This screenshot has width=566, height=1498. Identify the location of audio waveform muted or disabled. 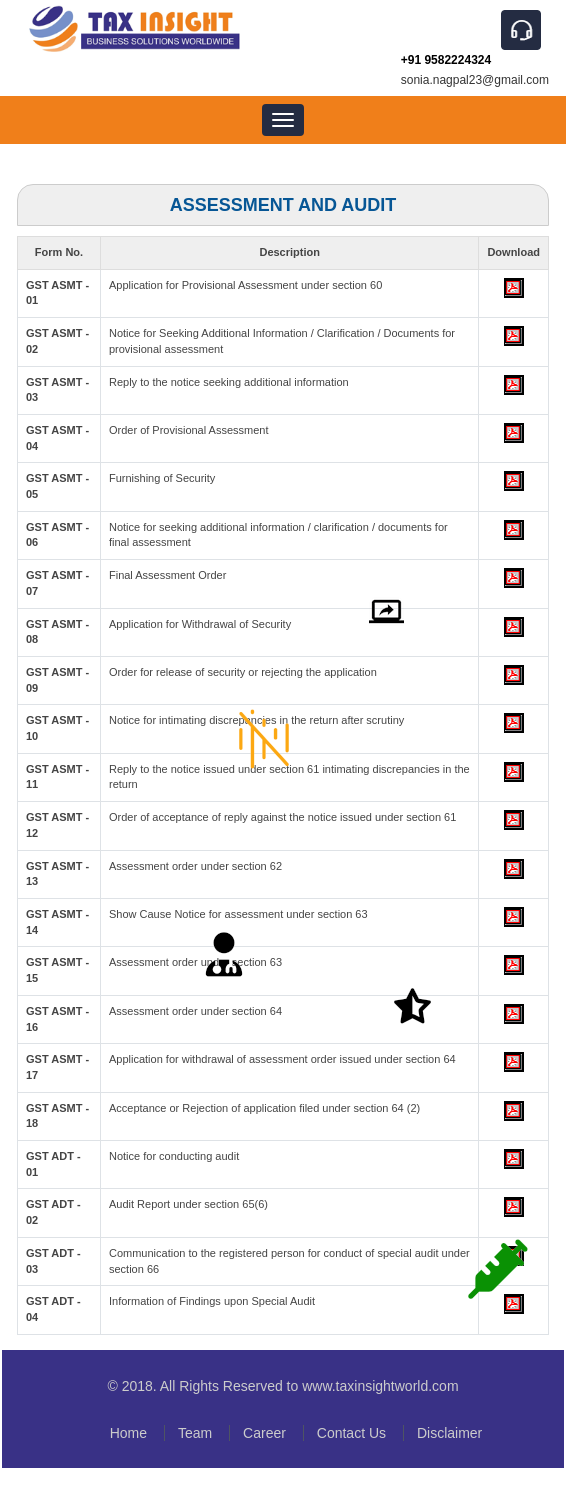
(264, 739).